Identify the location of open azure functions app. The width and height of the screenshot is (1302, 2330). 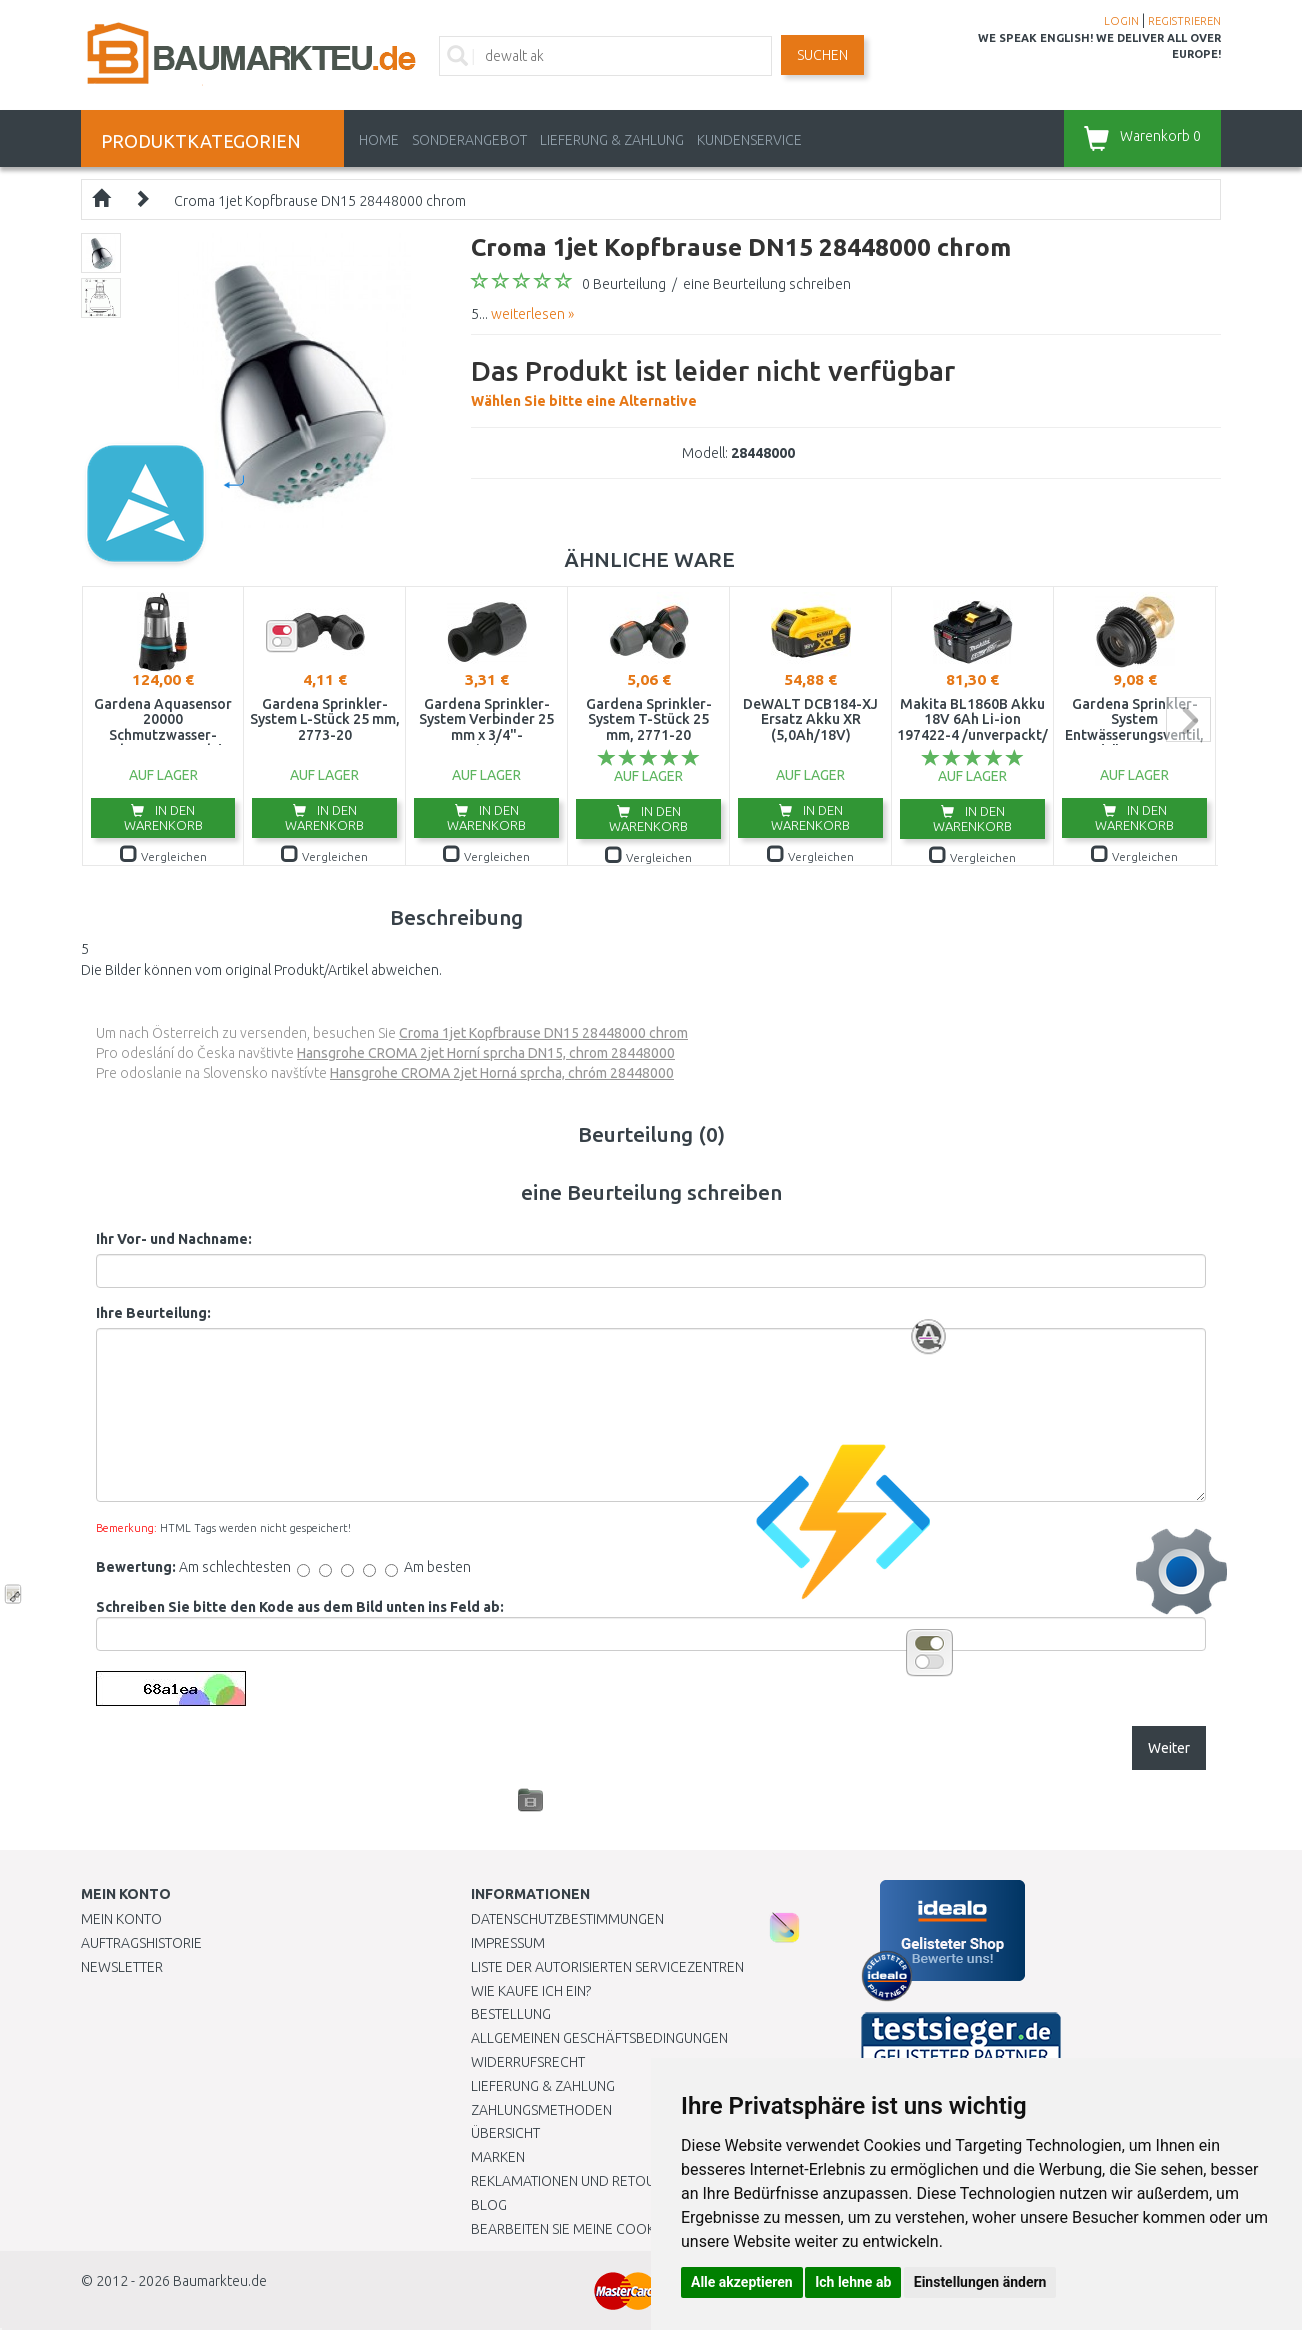
(843, 1522).